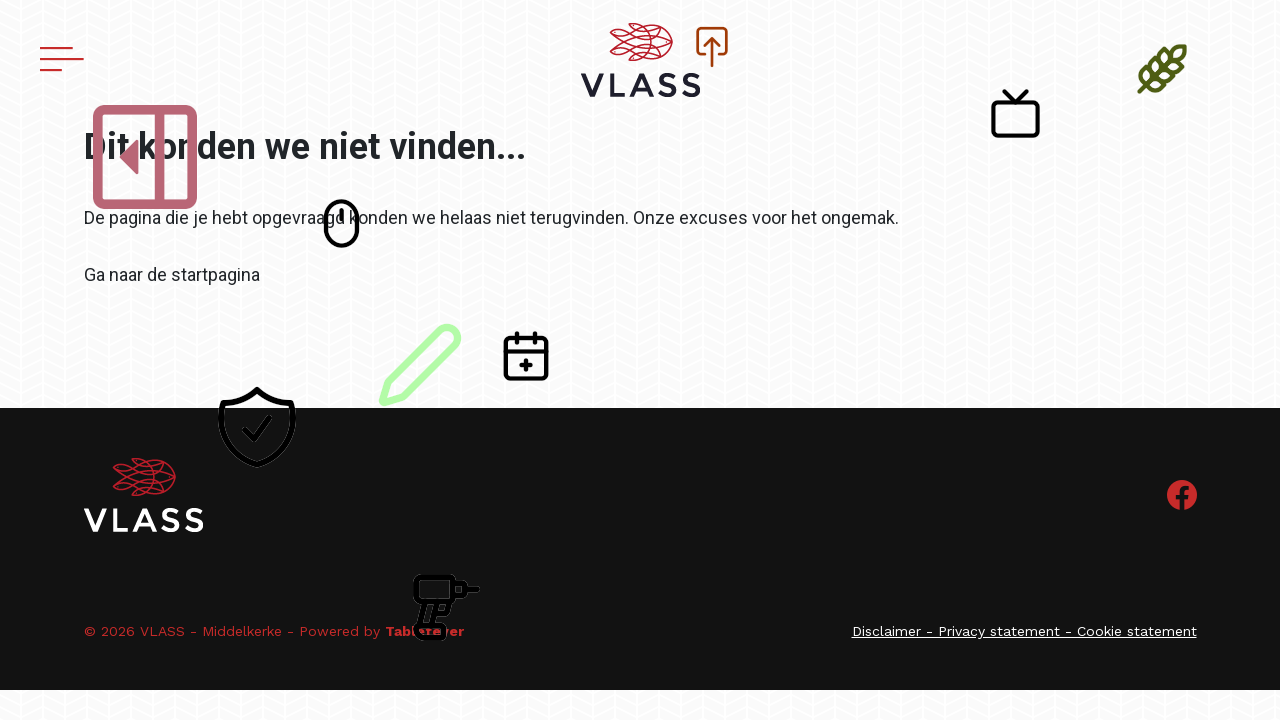  What do you see at coordinates (526, 356) in the screenshot?
I see `add a new event to calendar` at bounding box center [526, 356].